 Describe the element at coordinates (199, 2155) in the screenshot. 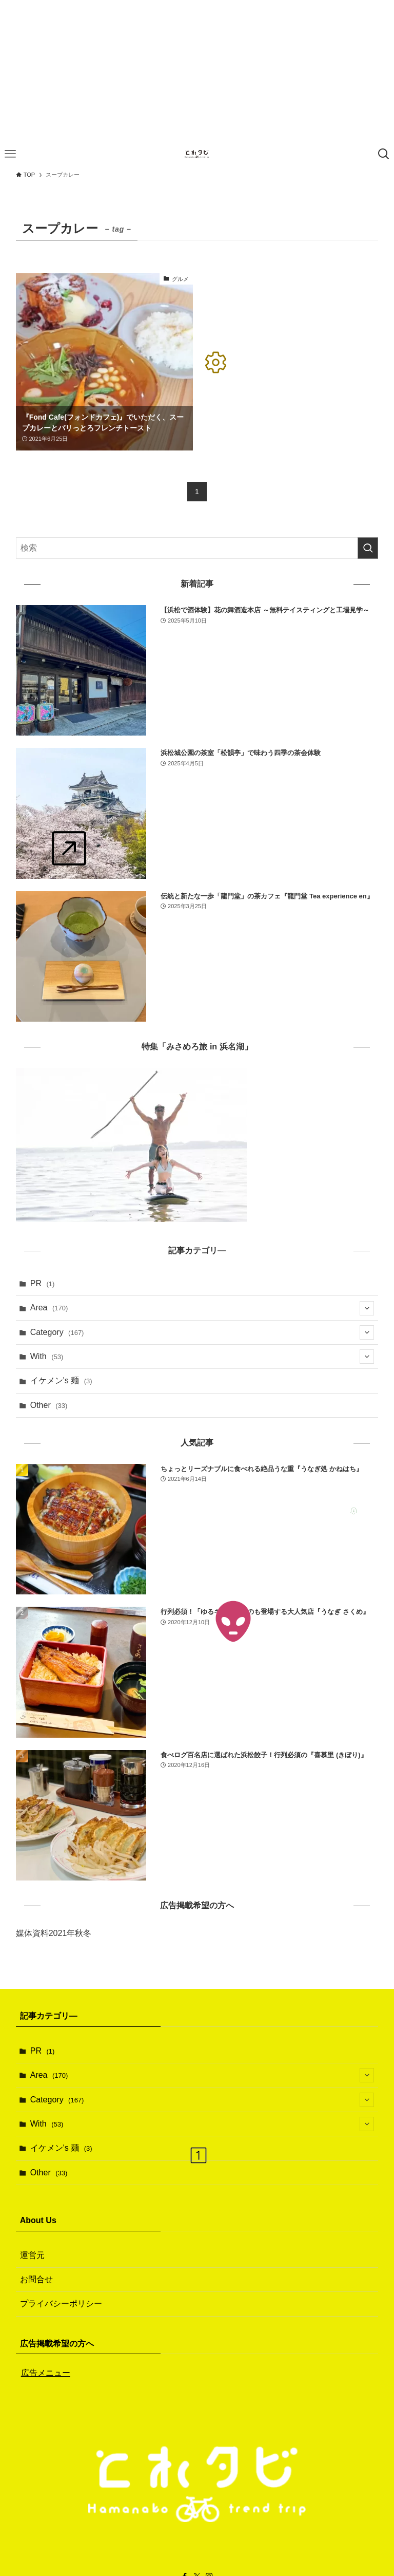

I see `indicates step one in a multi-step process` at that location.